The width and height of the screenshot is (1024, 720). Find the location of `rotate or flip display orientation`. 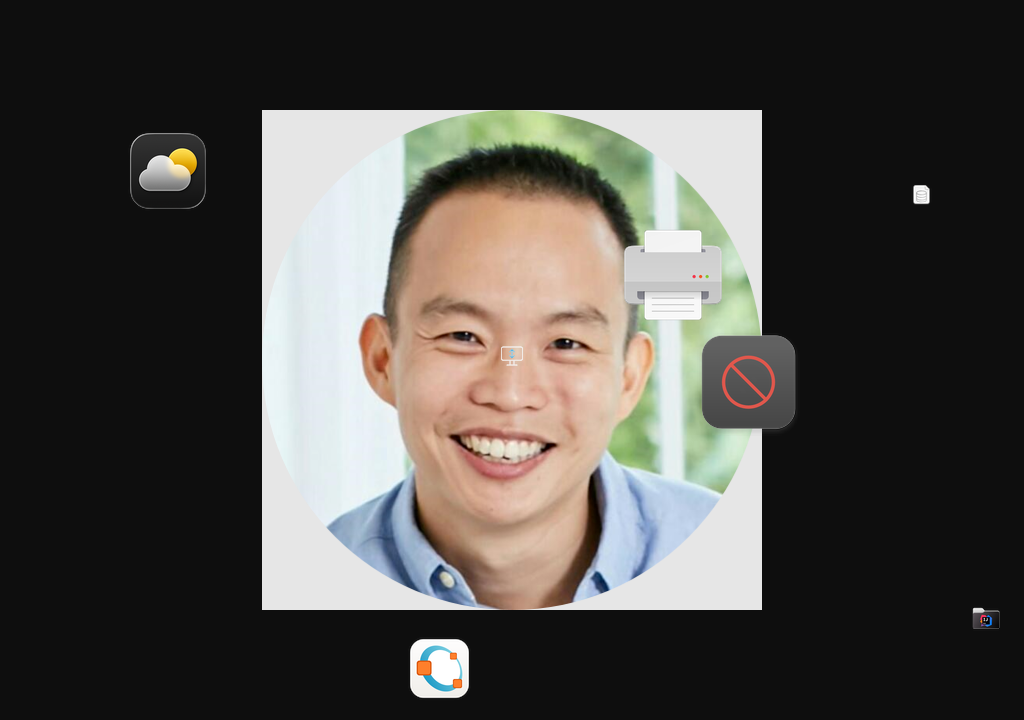

rotate or flip display orientation is located at coordinates (512, 356).